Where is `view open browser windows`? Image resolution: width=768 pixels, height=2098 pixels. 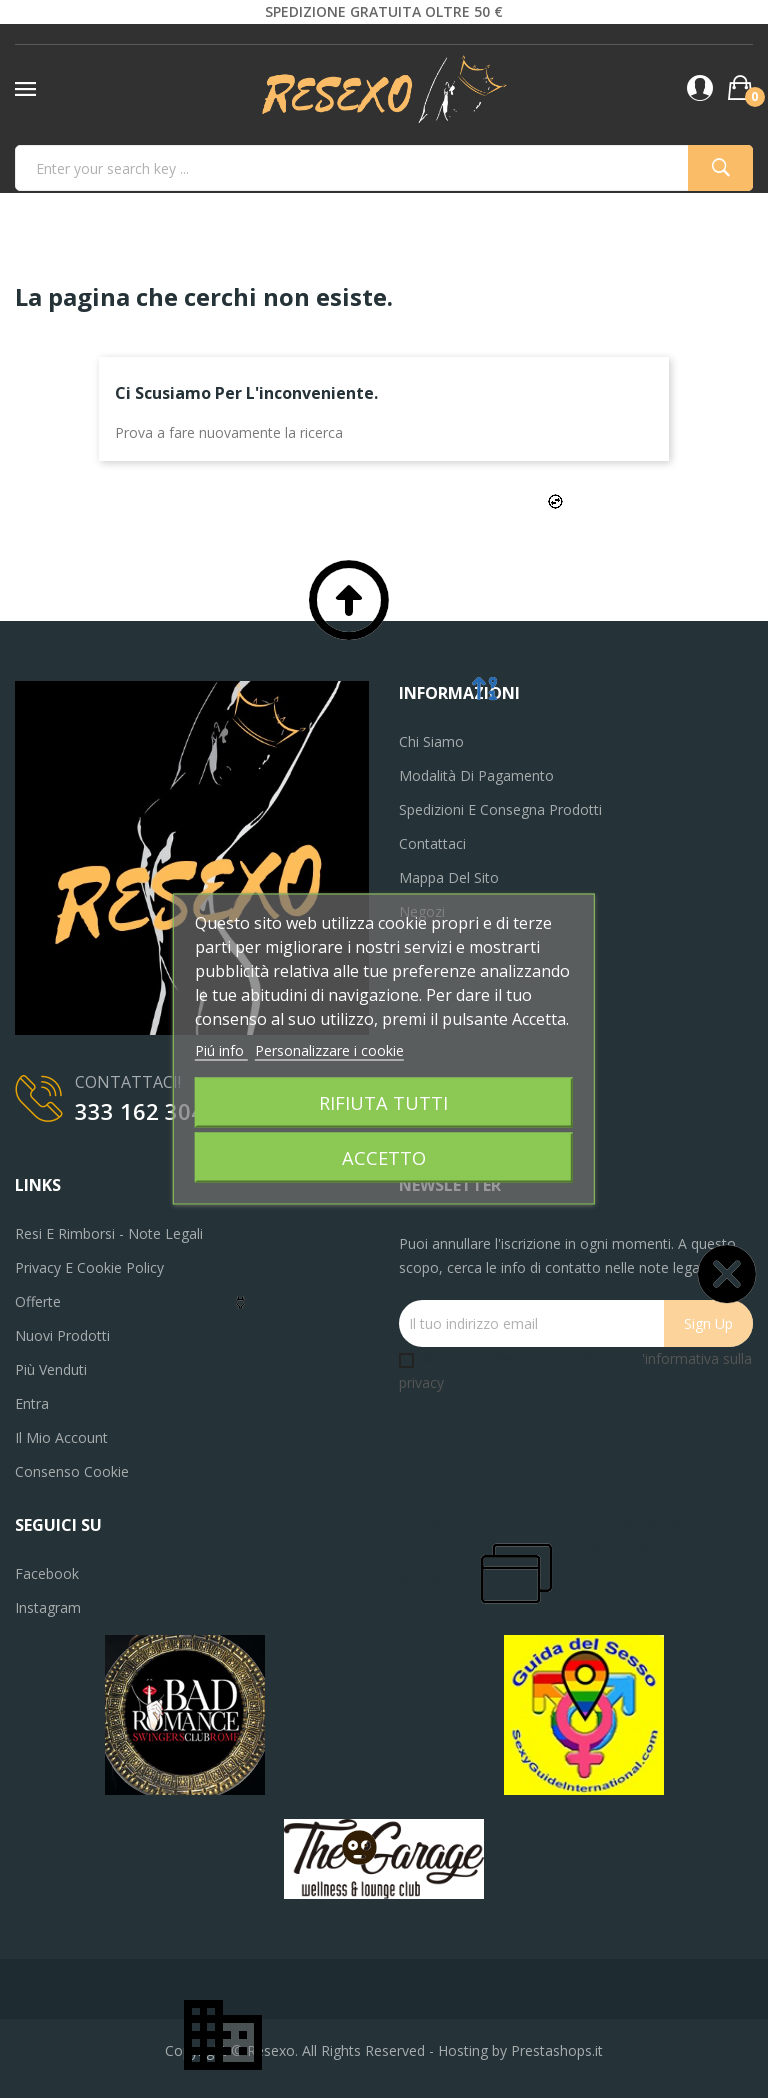 view open browser windows is located at coordinates (516, 1573).